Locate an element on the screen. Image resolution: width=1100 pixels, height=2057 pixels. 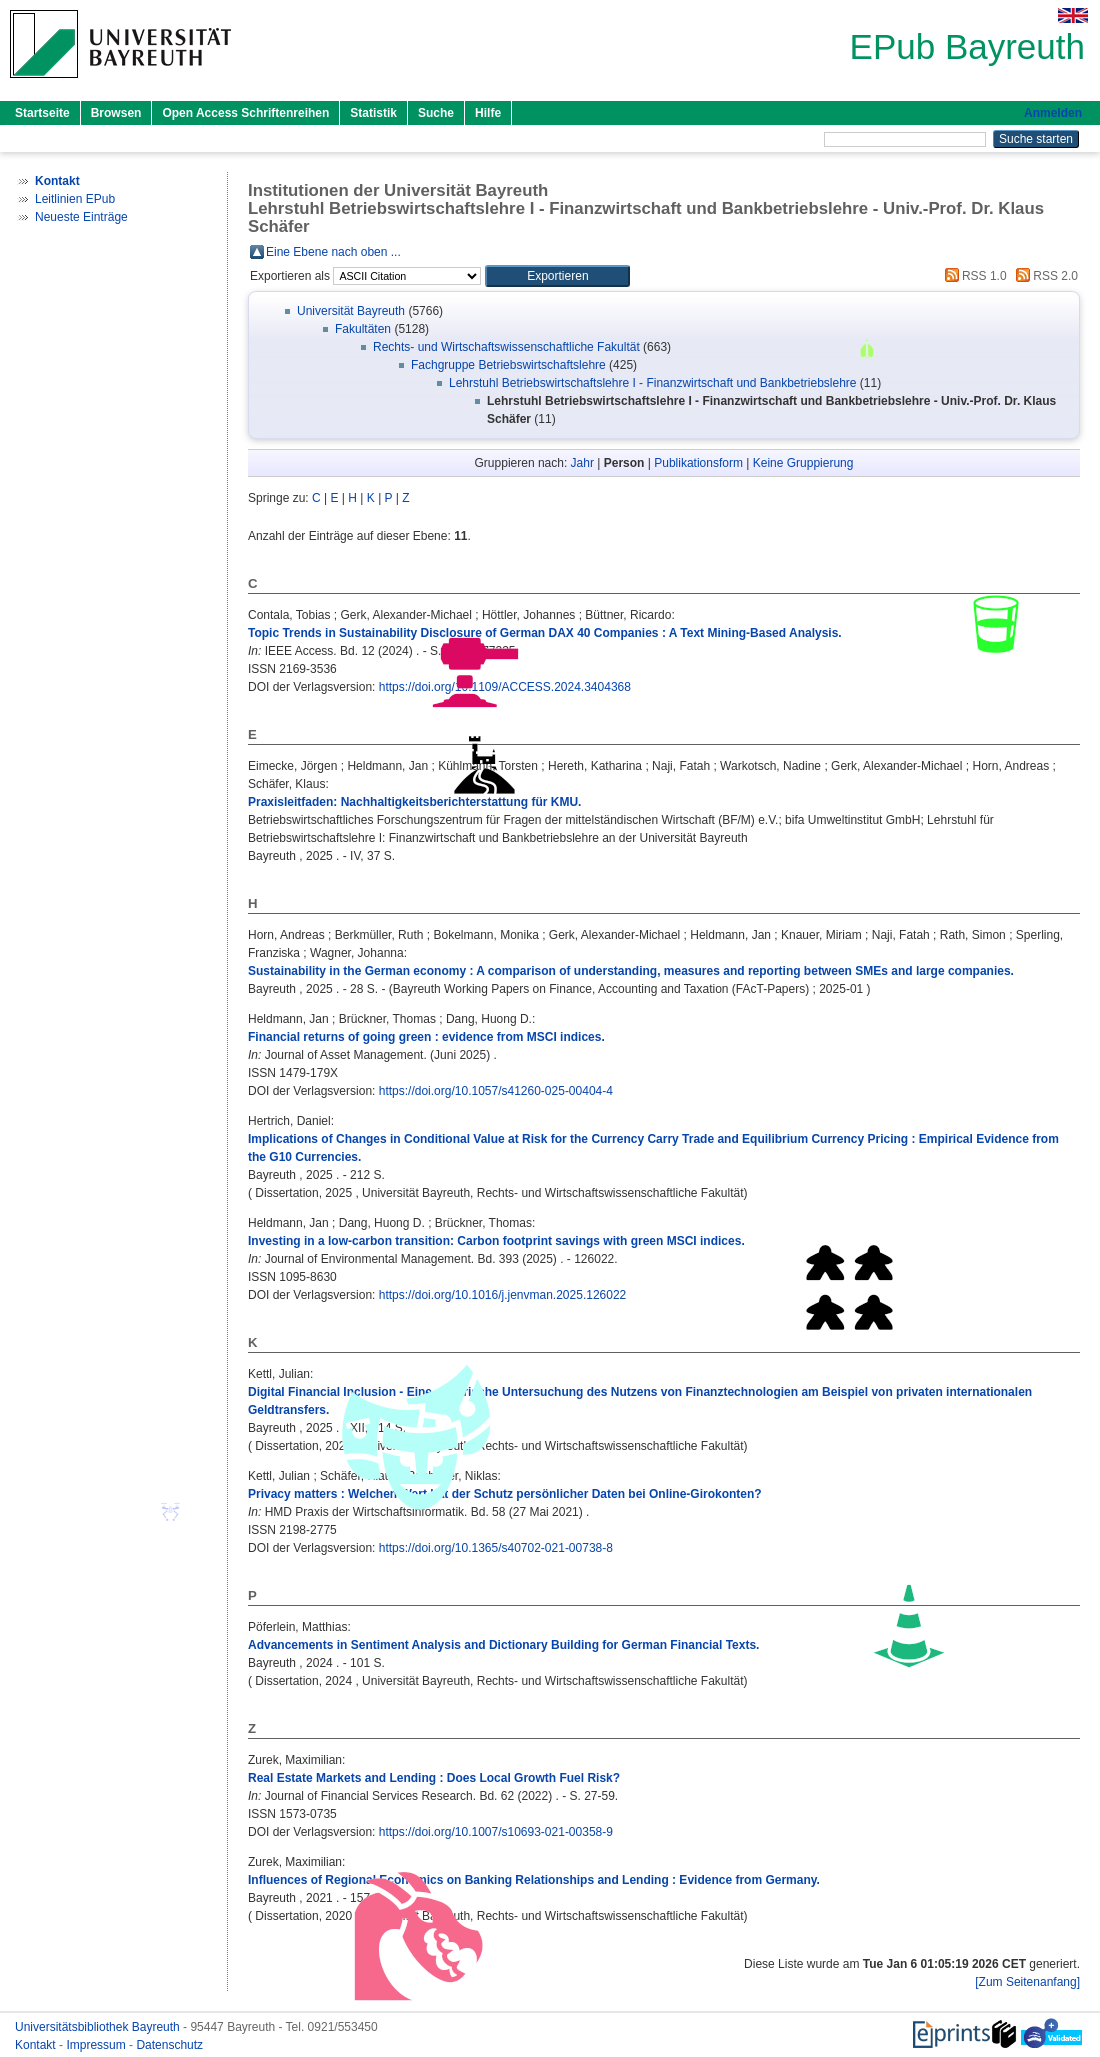
view all players in the game is located at coordinates (849, 1287).